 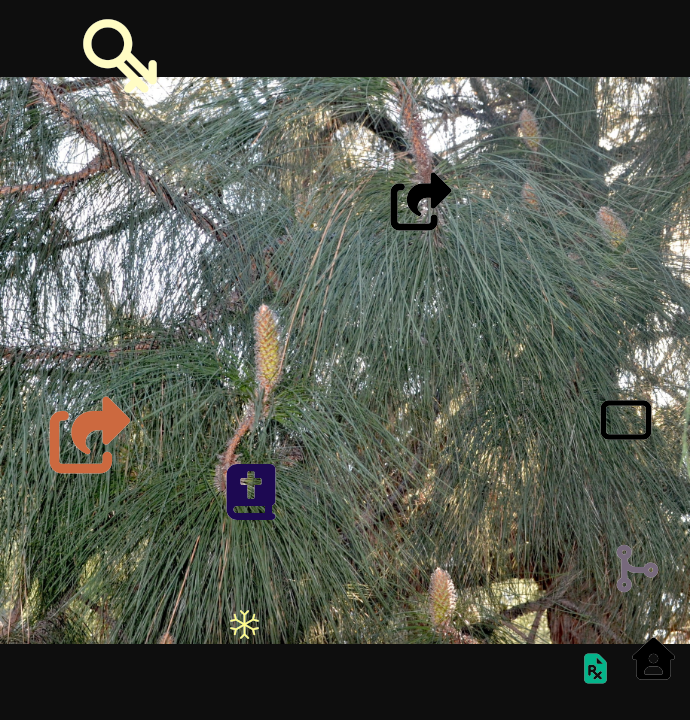 What do you see at coordinates (637, 568) in the screenshot?
I see `merge branches in version control` at bounding box center [637, 568].